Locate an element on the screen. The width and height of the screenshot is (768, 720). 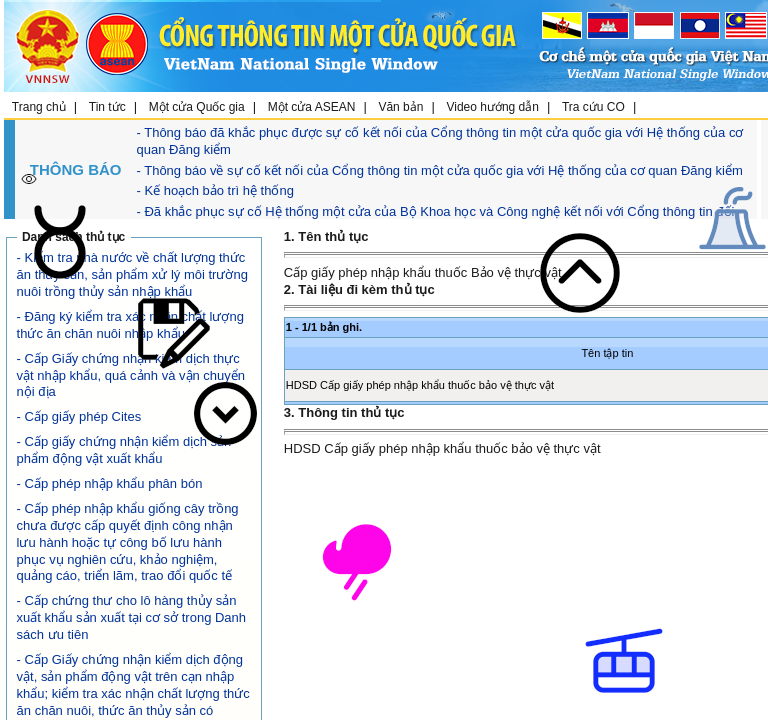
access cable car or gondola transit information is located at coordinates (624, 662).